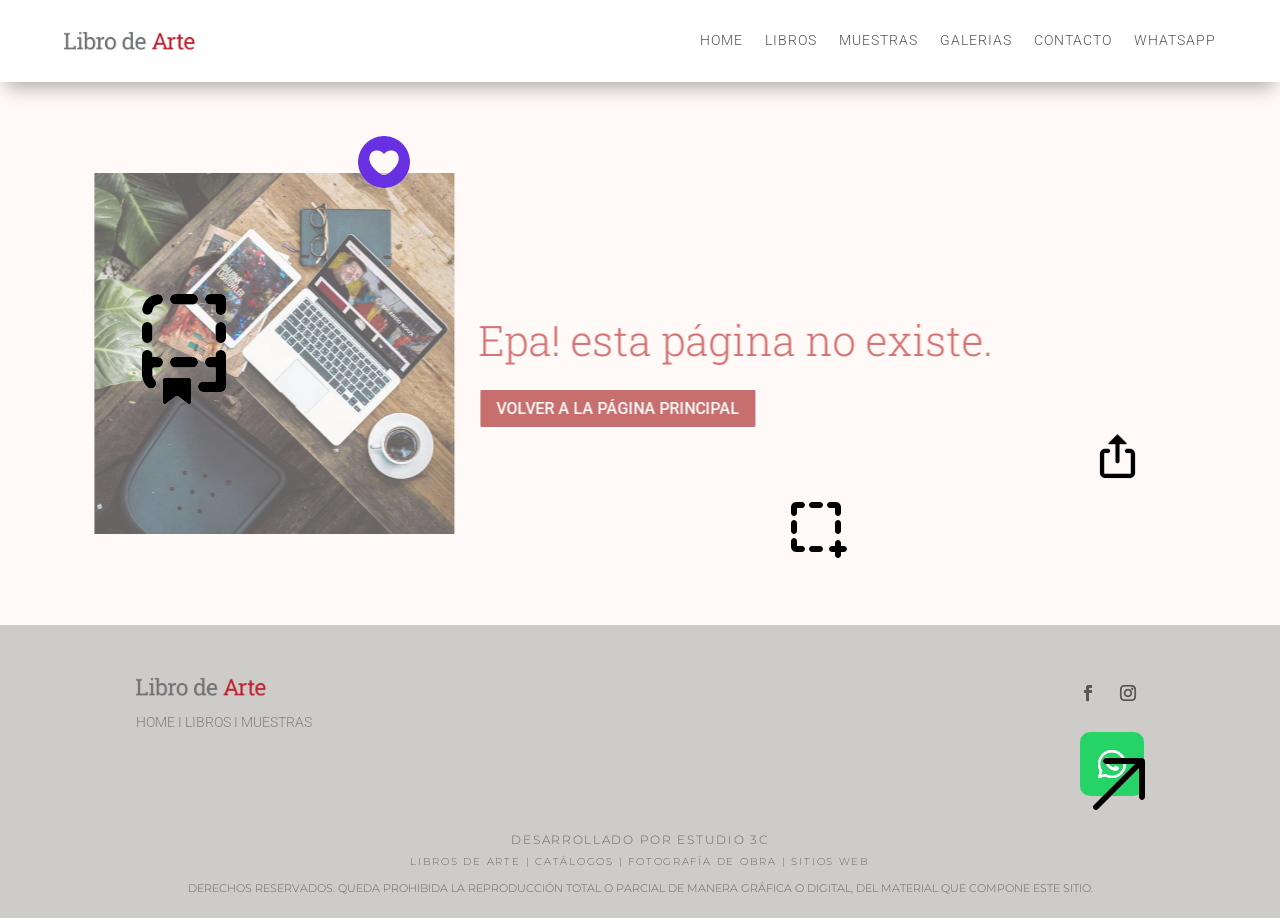 The width and height of the screenshot is (1280, 918). I want to click on add to current selection, so click(816, 527).